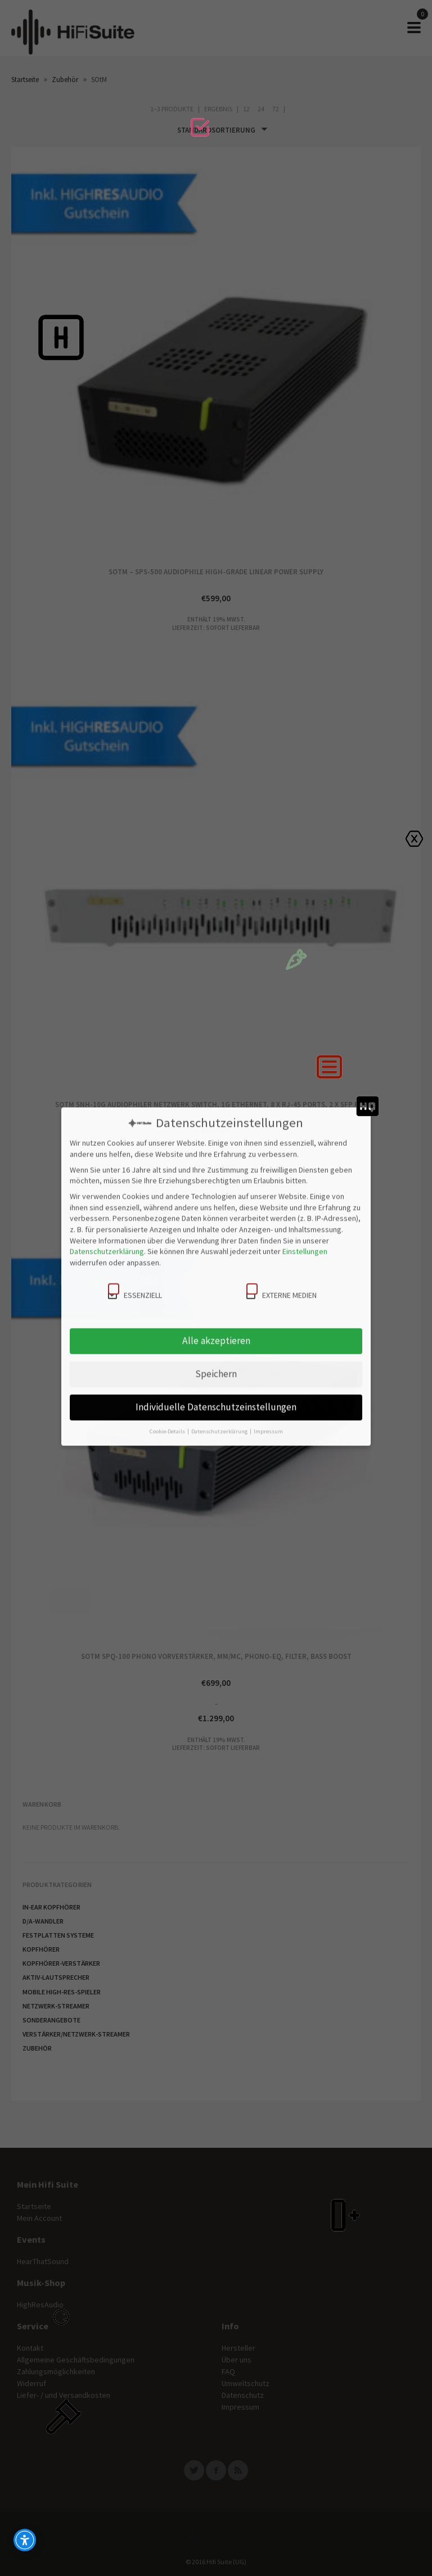 The width and height of the screenshot is (432, 2576). Describe the element at coordinates (64, 2416) in the screenshot. I see `access legal or court-related features` at that location.